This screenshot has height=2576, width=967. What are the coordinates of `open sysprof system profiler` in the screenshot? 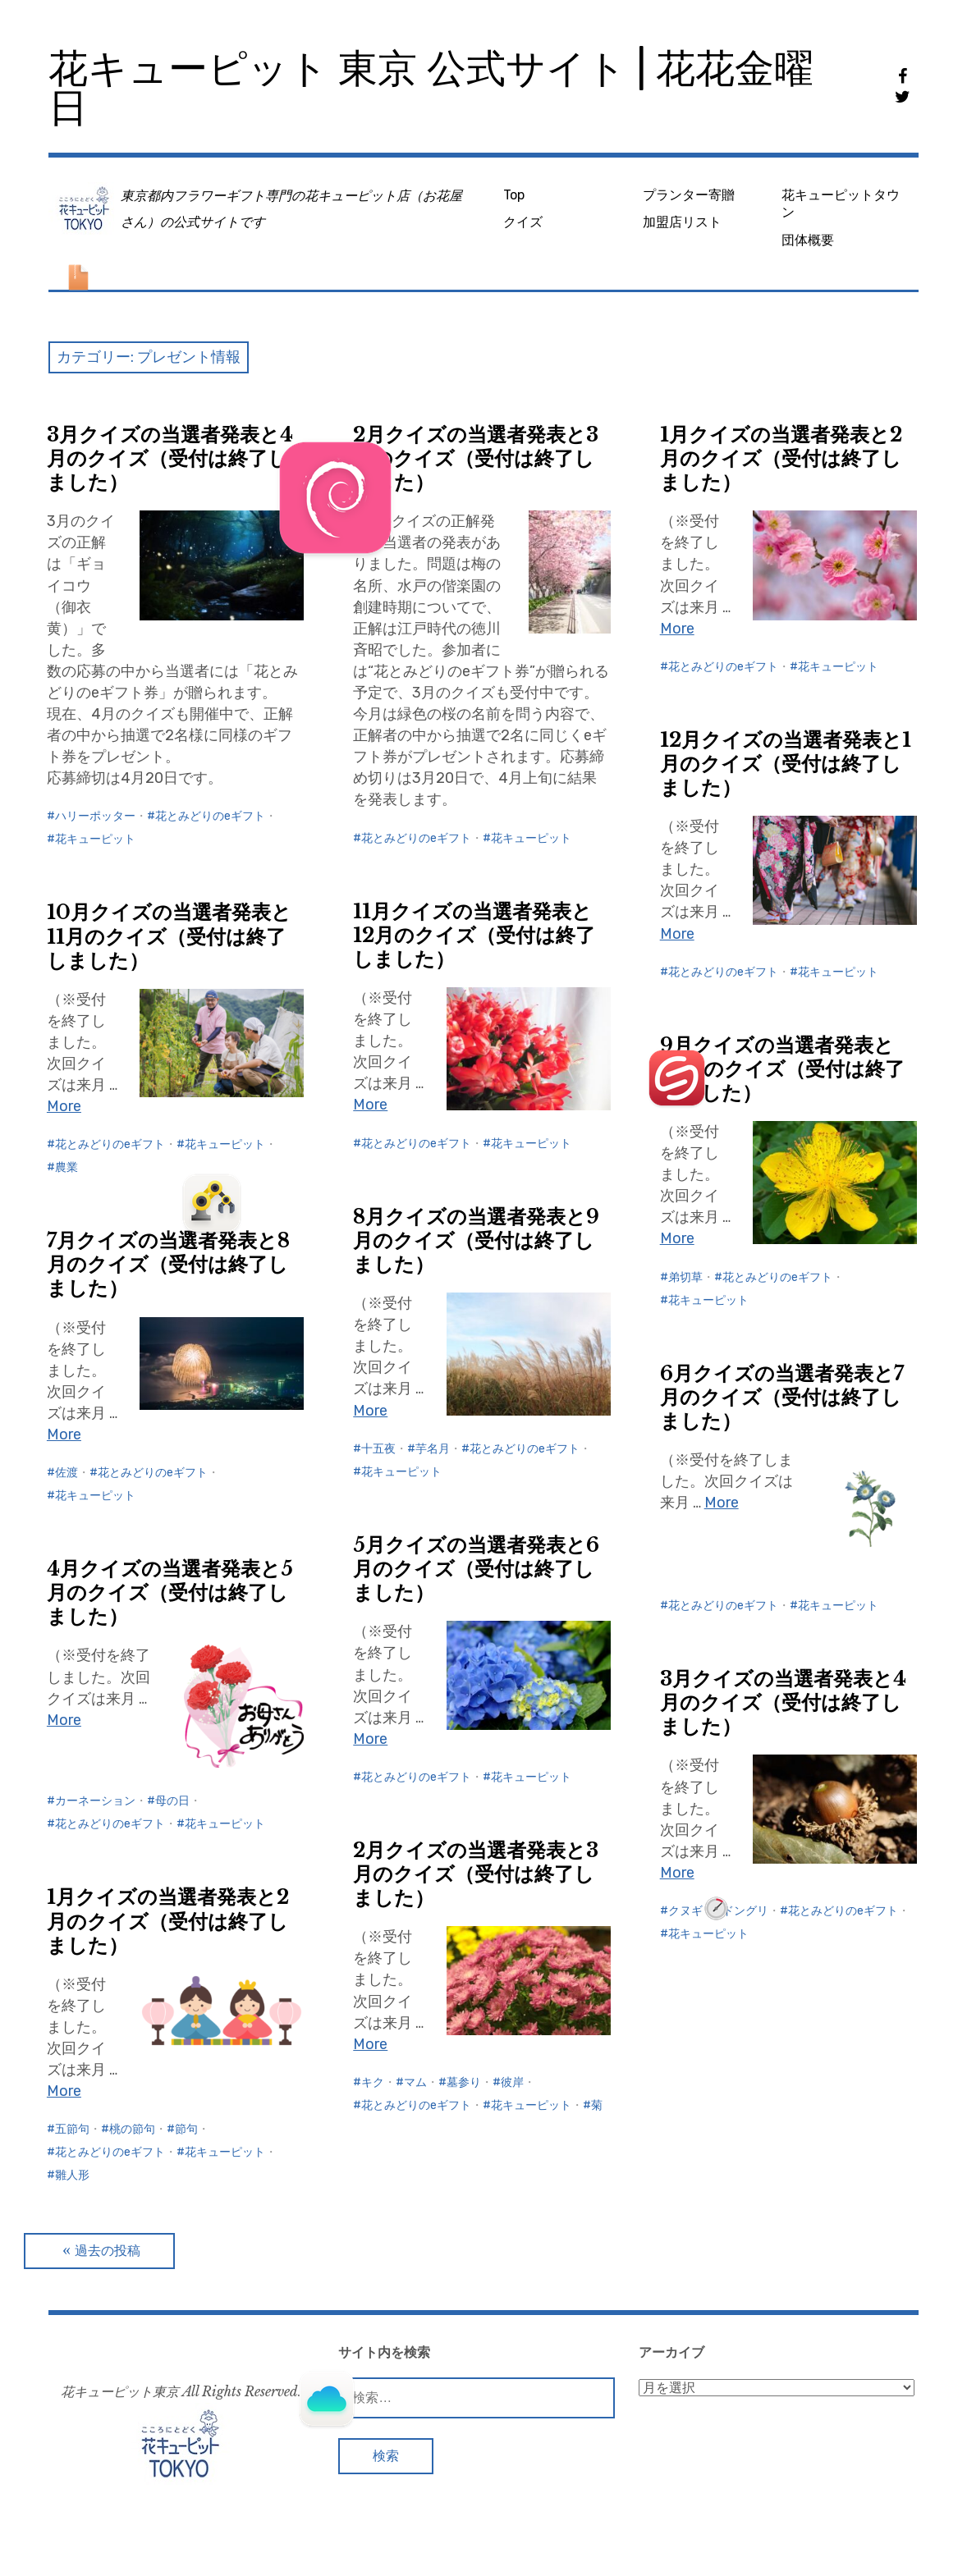 It's located at (716, 1908).